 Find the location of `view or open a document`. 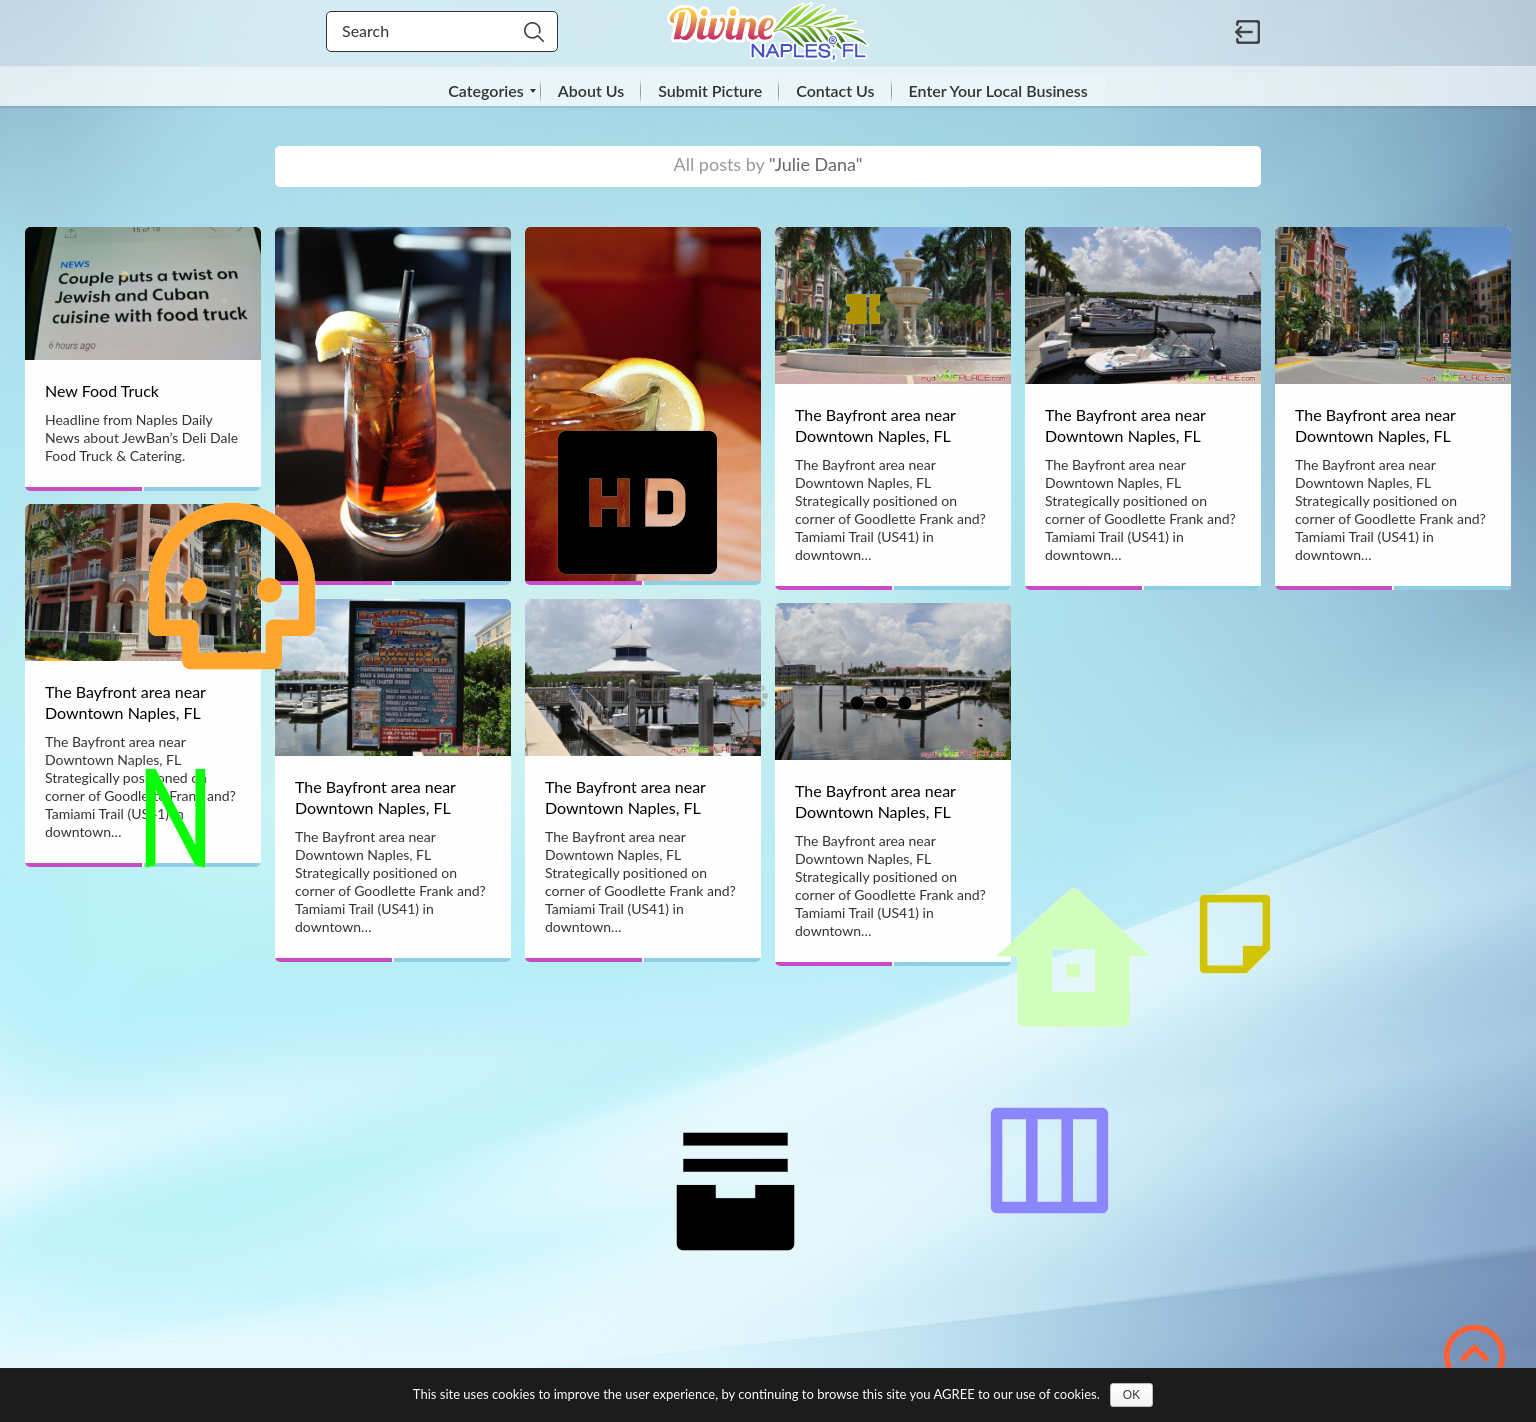

view or open a document is located at coordinates (1235, 934).